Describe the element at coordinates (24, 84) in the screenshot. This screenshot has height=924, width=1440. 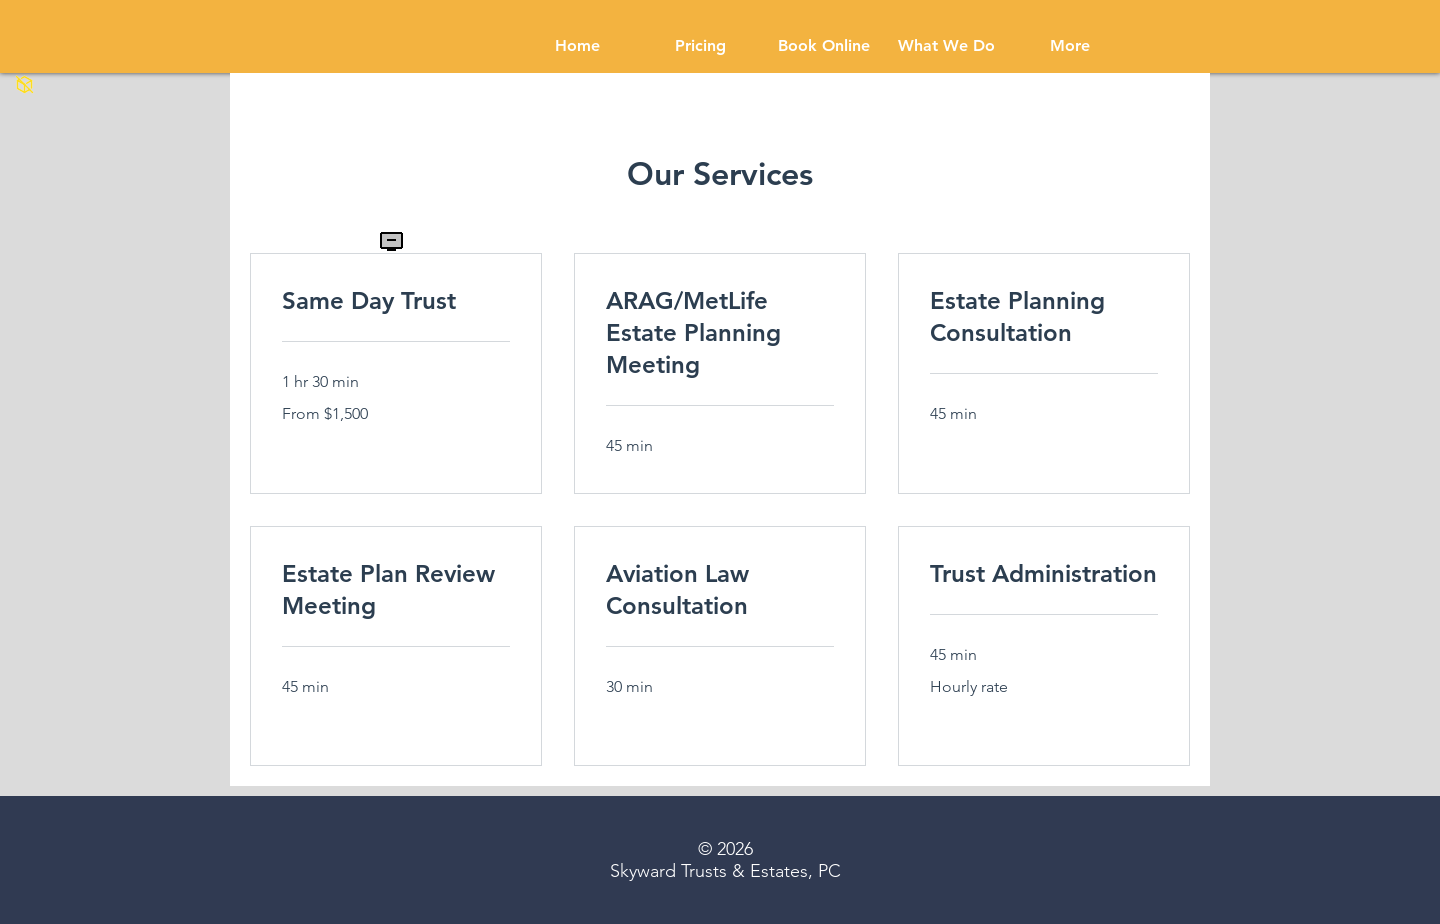
I see `package or shipment unavailable` at that location.